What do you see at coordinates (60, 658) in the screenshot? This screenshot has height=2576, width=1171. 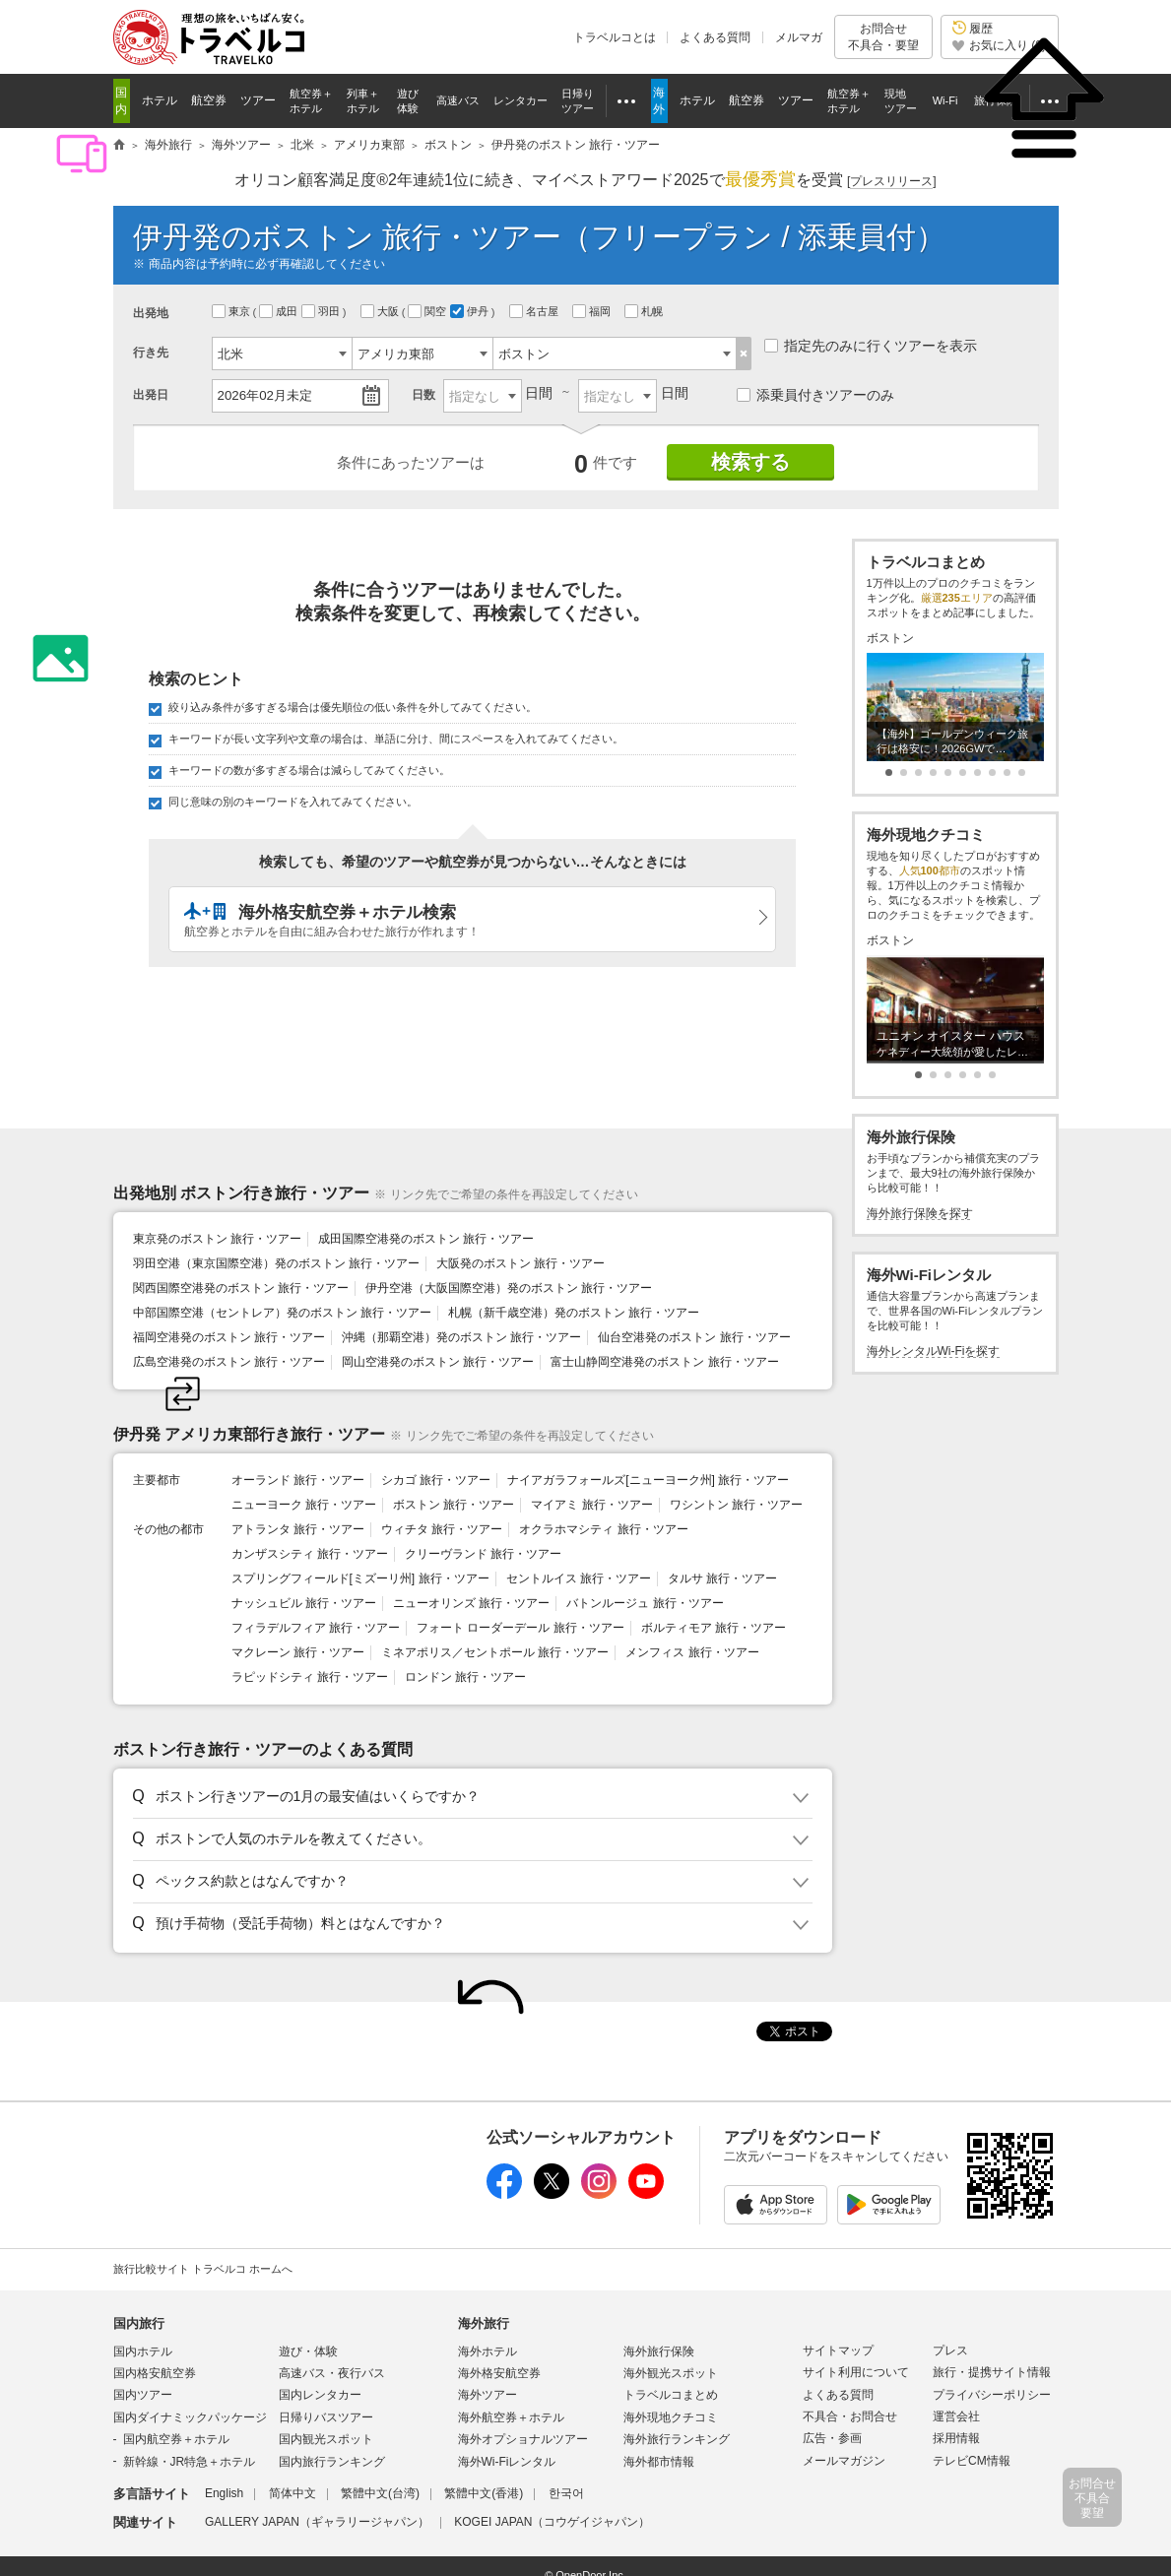 I see `view image or photo` at bounding box center [60, 658].